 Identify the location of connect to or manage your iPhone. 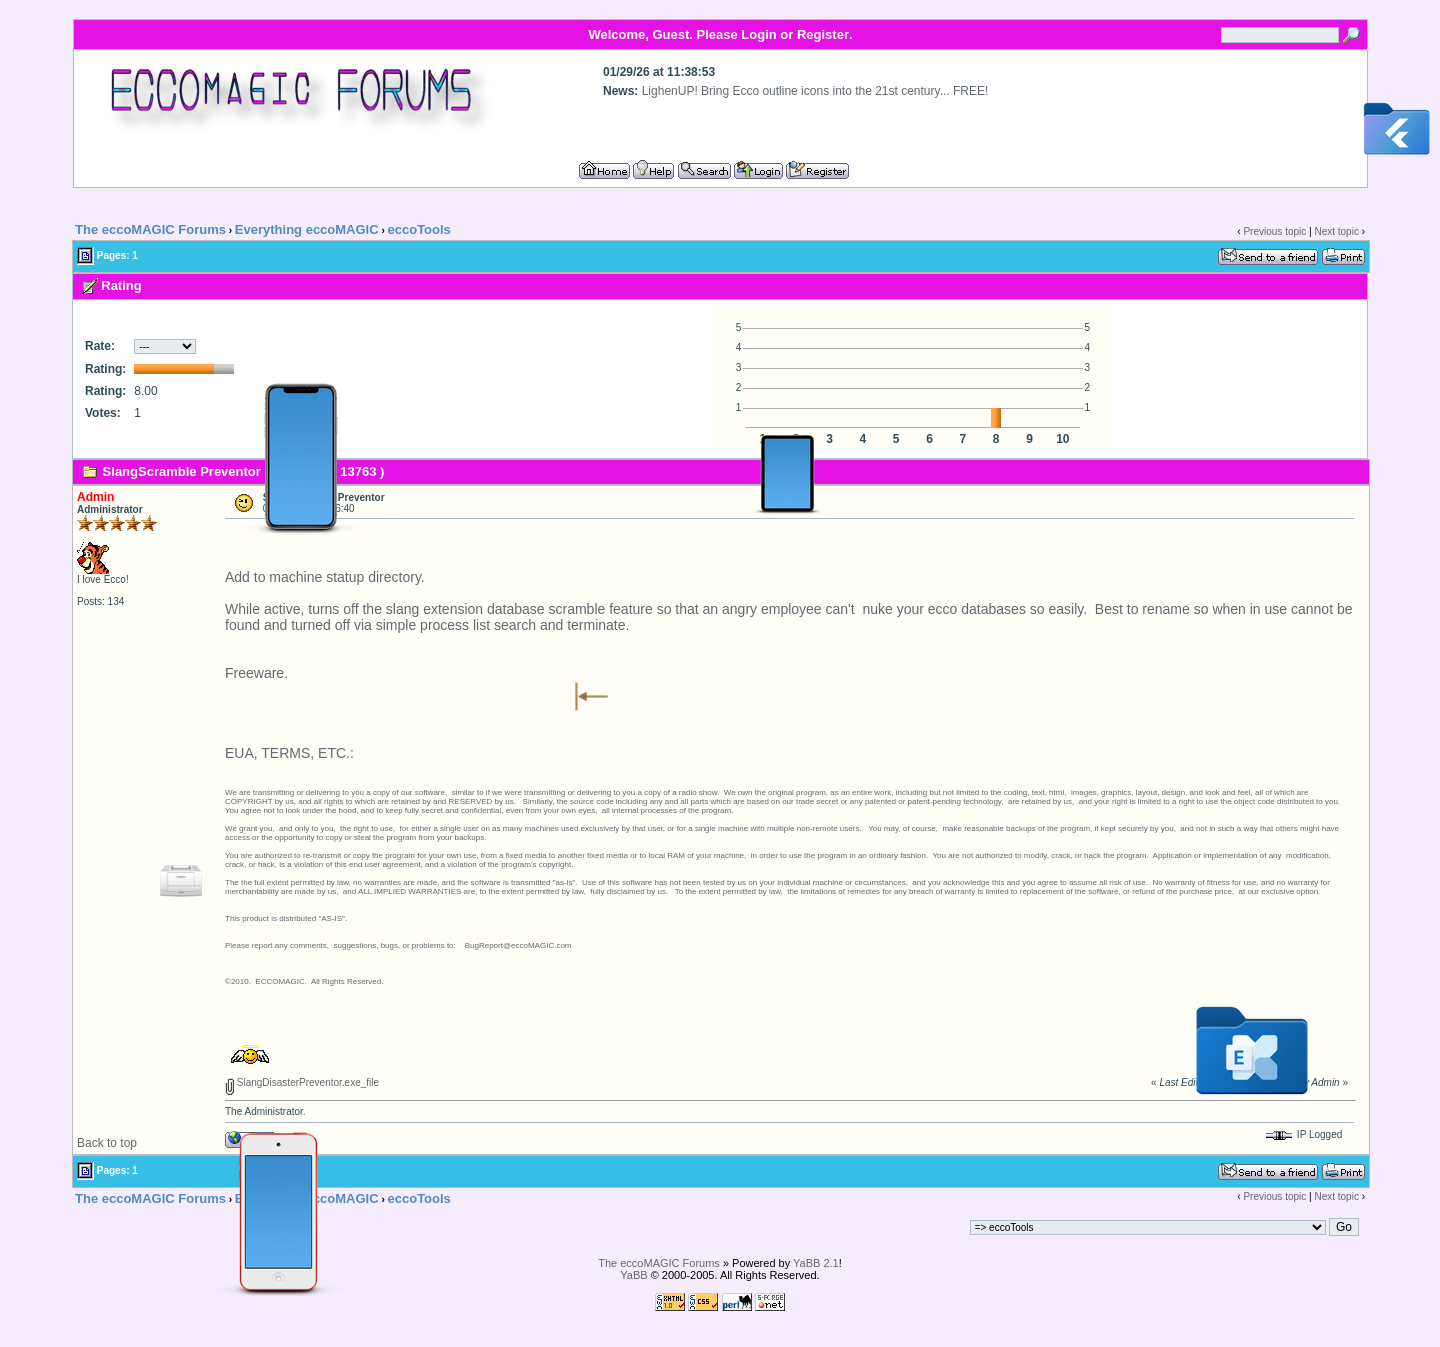
(301, 459).